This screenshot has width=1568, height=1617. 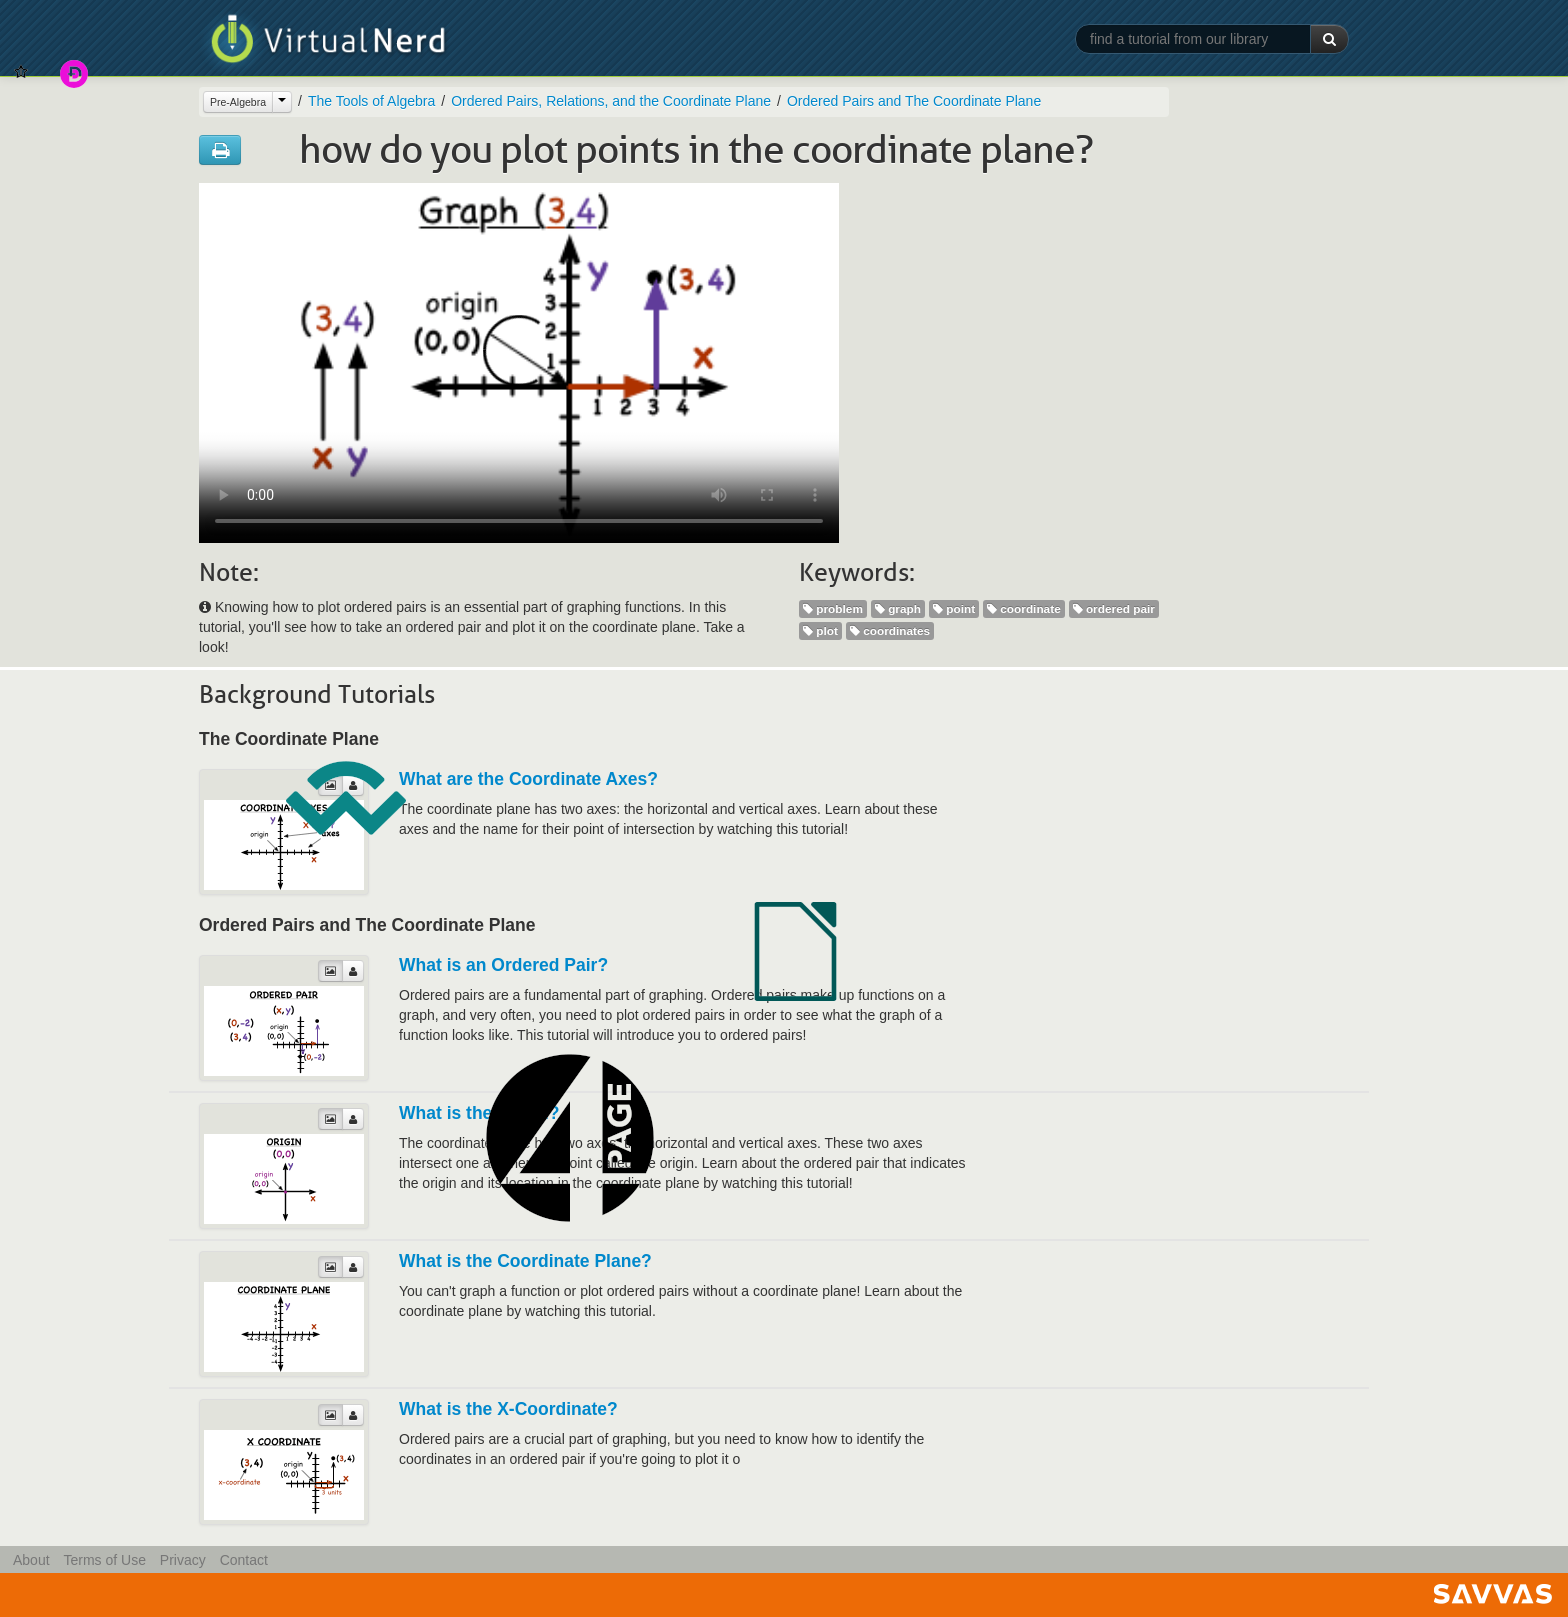 I want to click on page4 brand logo, so click(x=570, y=1138).